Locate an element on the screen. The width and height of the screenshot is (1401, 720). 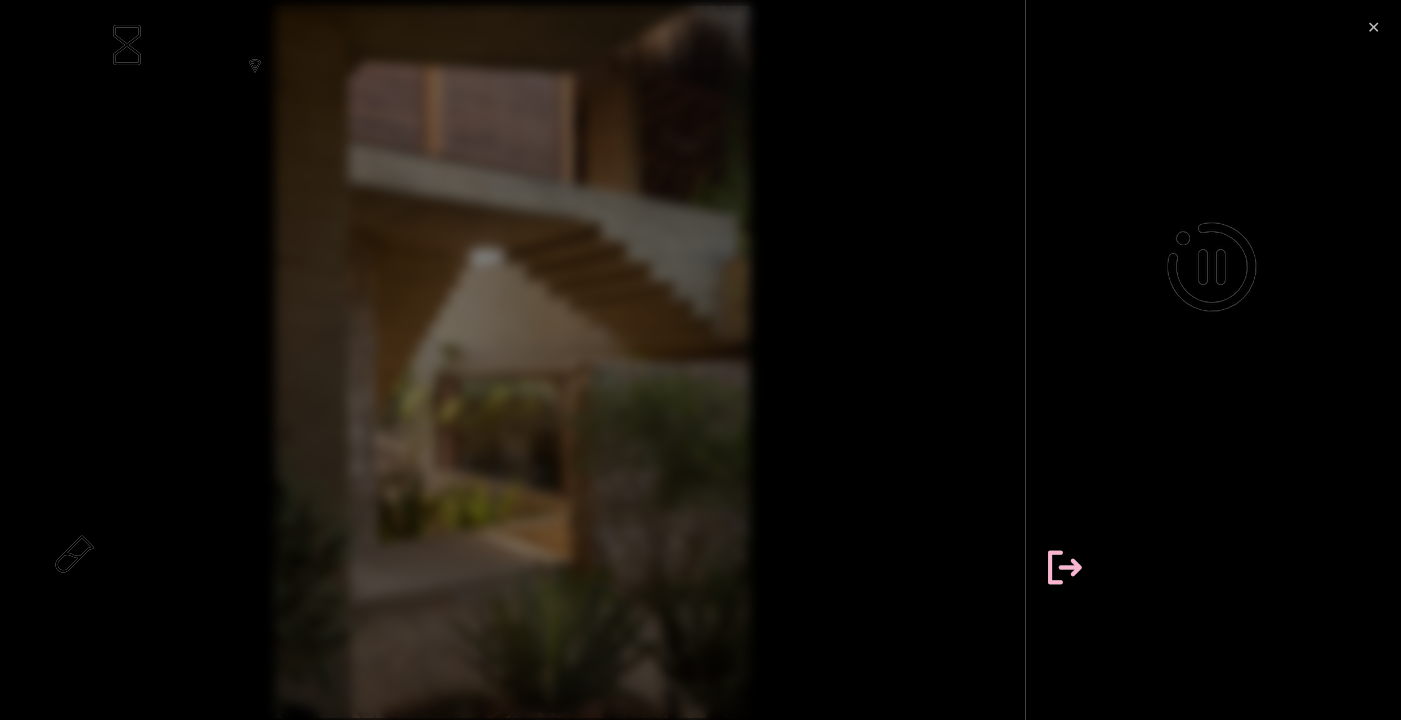
indicates loading or processing in progress is located at coordinates (127, 45).